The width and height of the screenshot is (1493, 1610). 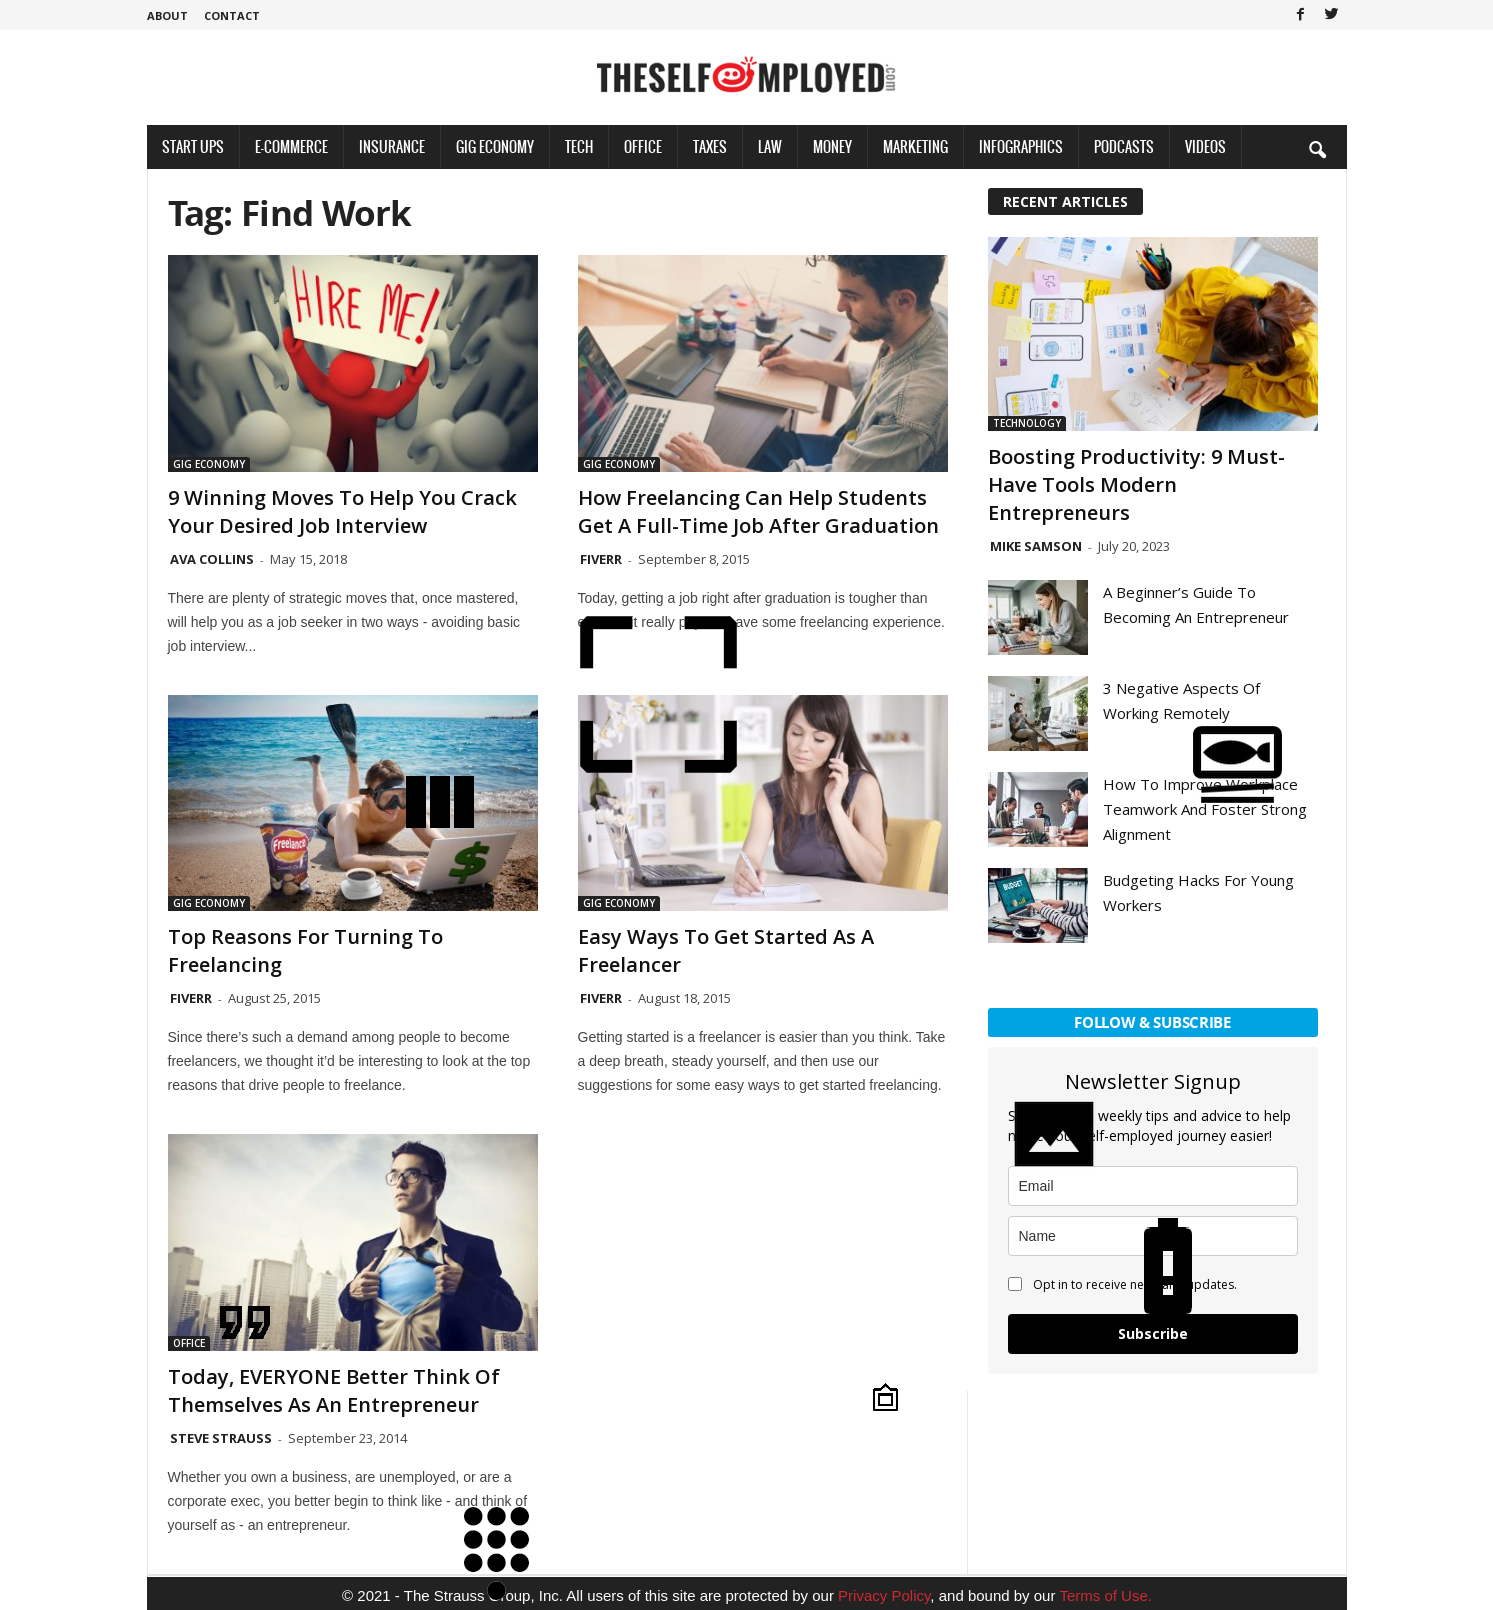 What do you see at coordinates (245, 1322) in the screenshot?
I see `insert a block quote` at bounding box center [245, 1322].